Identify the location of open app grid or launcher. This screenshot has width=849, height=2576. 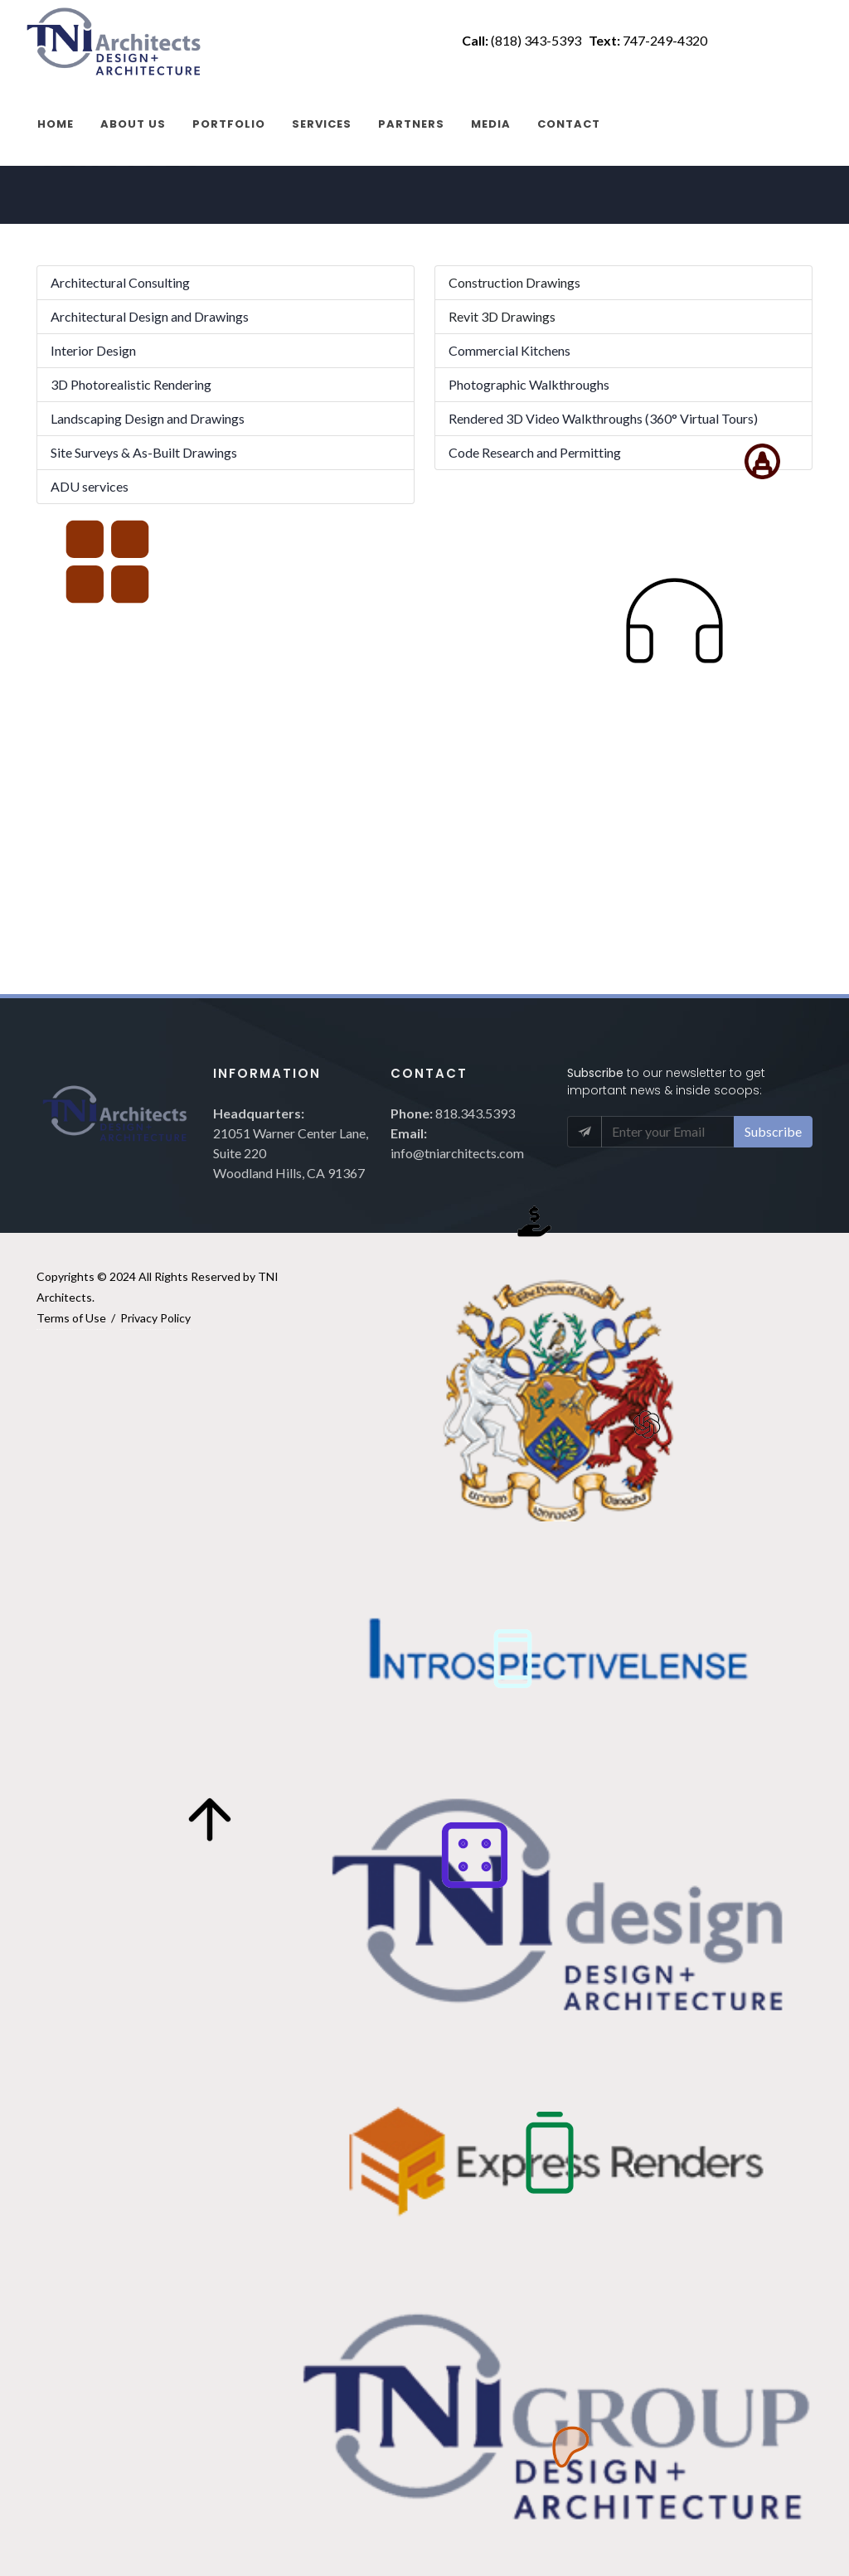
(107, 561).